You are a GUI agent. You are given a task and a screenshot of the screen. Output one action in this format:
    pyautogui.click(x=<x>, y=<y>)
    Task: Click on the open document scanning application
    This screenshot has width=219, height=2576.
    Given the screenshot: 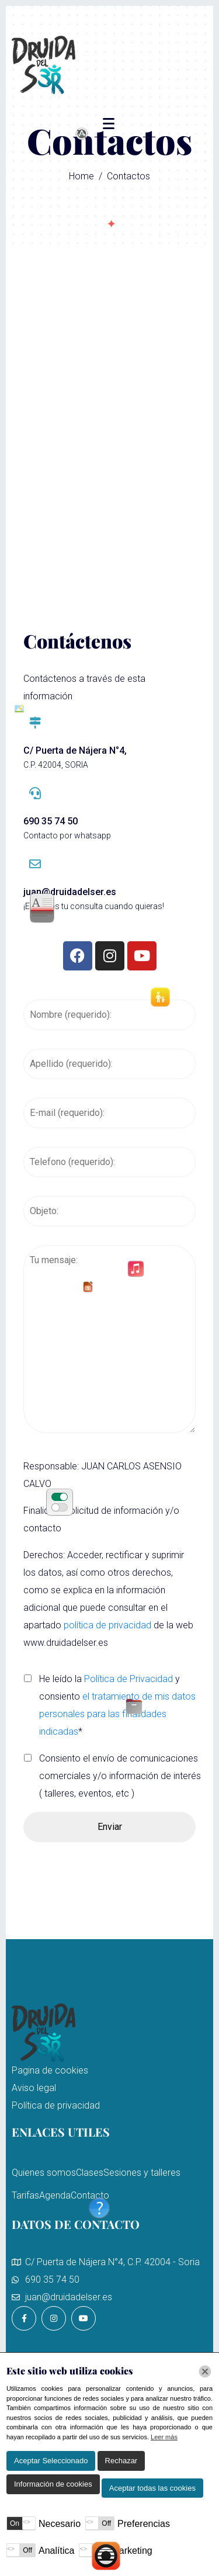 What is the action you would take?
    pyautogui.click(x=42, y=908)
    